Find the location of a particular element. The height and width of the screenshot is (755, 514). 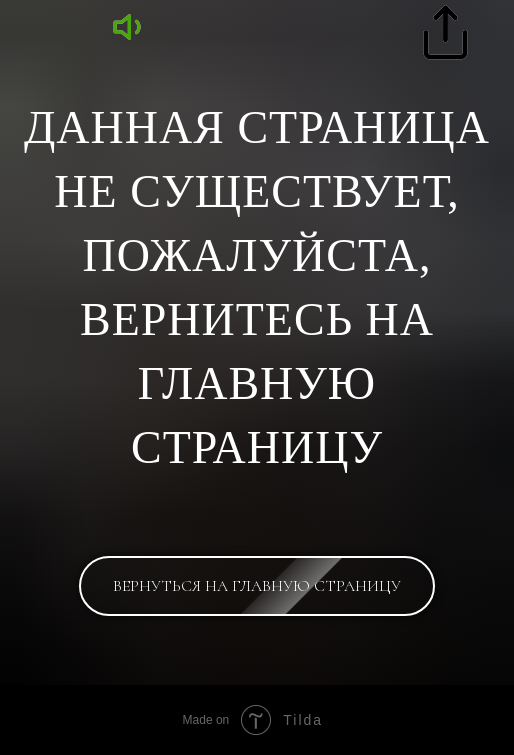

share content to another app or platform is located at coordinates (445, 32).